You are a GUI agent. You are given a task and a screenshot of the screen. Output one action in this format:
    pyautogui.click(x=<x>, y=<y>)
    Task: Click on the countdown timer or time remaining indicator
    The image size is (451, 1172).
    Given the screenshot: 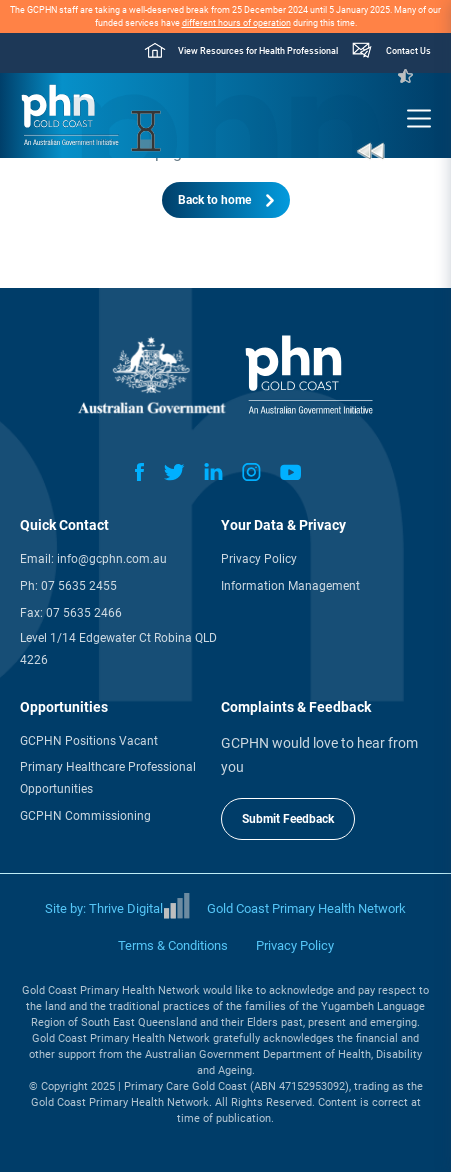 What is the action you would take?
    pyautogui.click(x=146, y=131)
    